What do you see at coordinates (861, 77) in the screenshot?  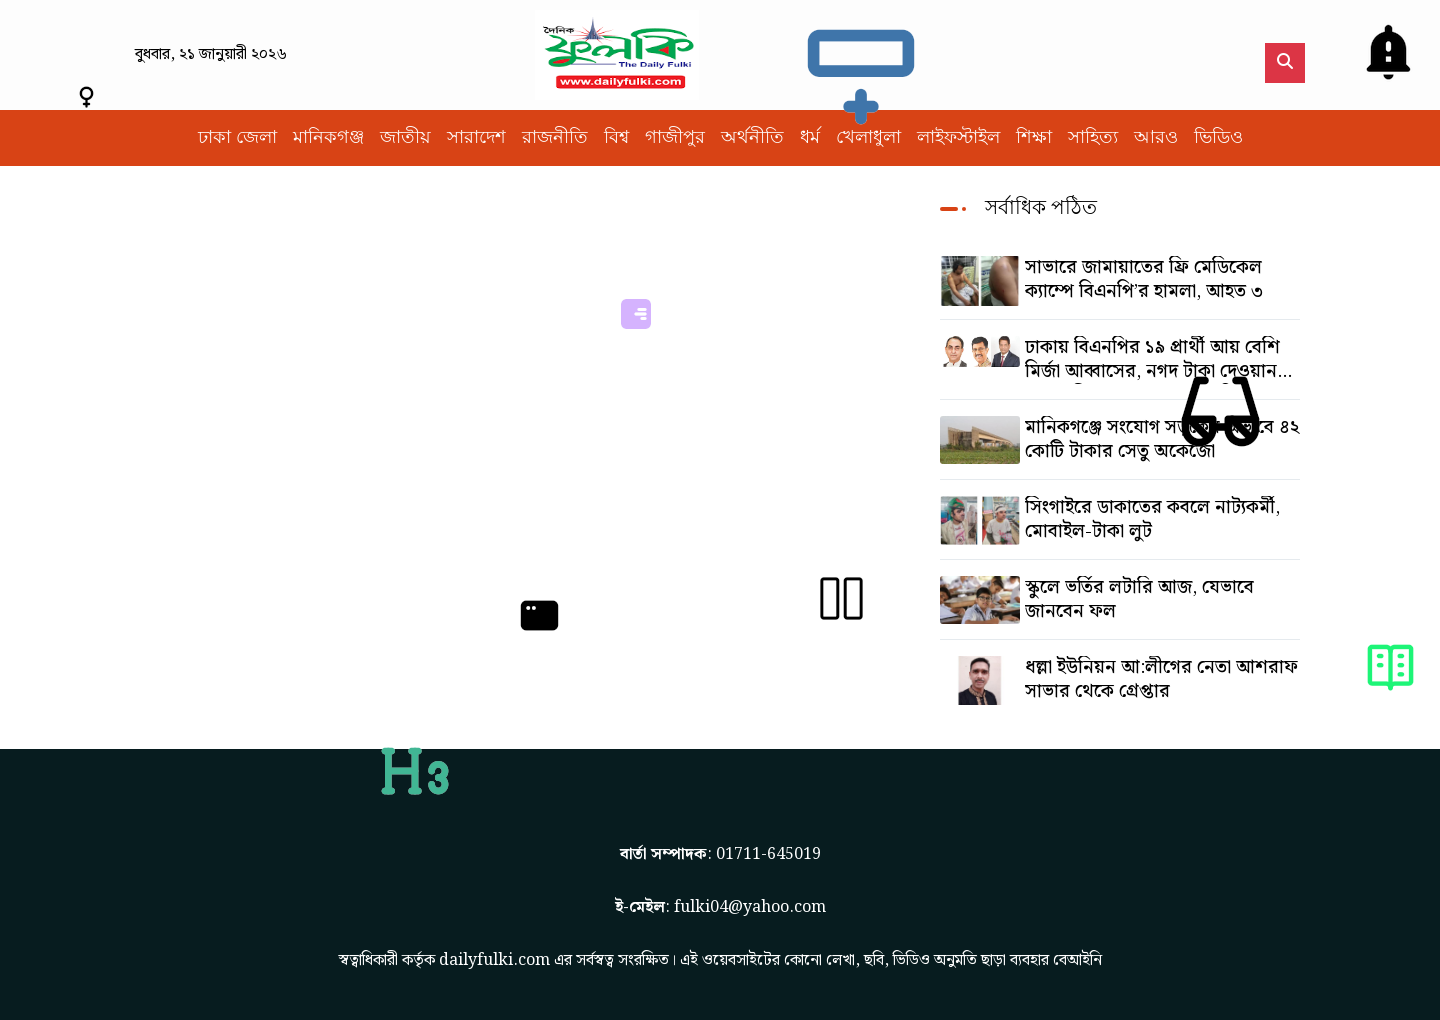 I see `insert a new row below` at bounding box center [861, 77].